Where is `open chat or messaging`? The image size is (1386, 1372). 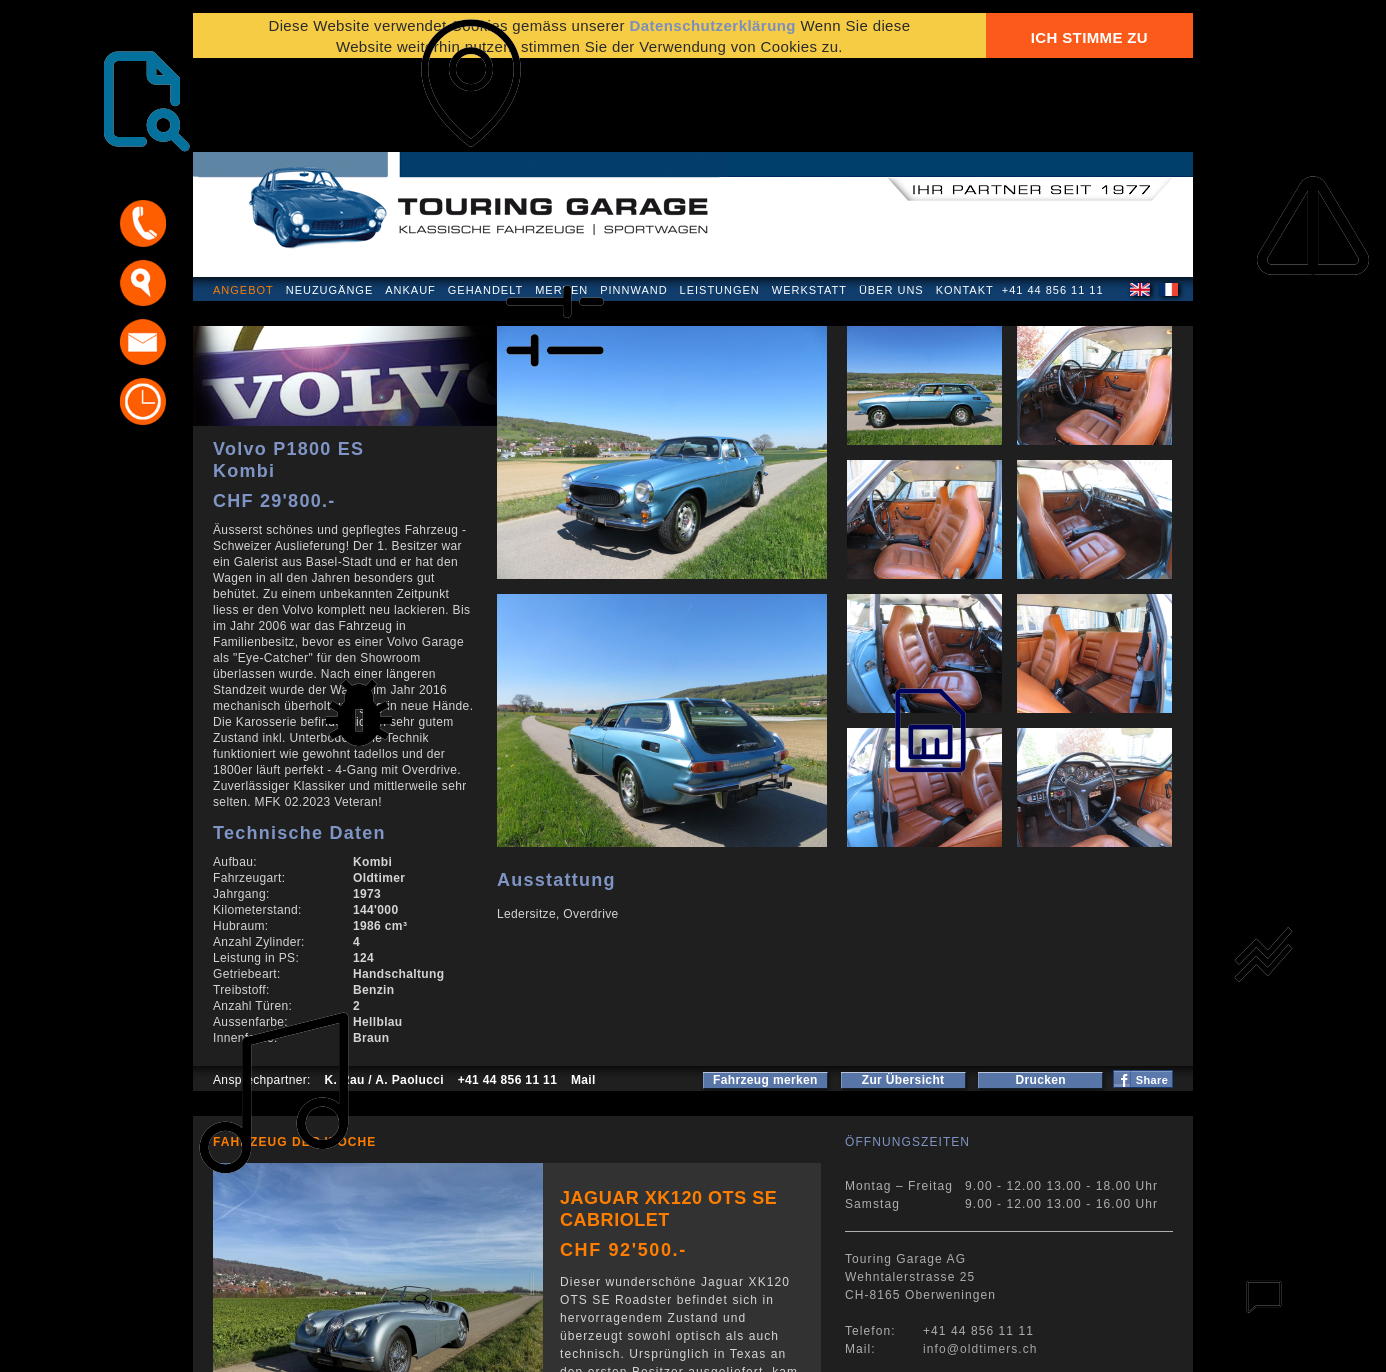
open chat or messaging is located at coordinates (1264, 1294).